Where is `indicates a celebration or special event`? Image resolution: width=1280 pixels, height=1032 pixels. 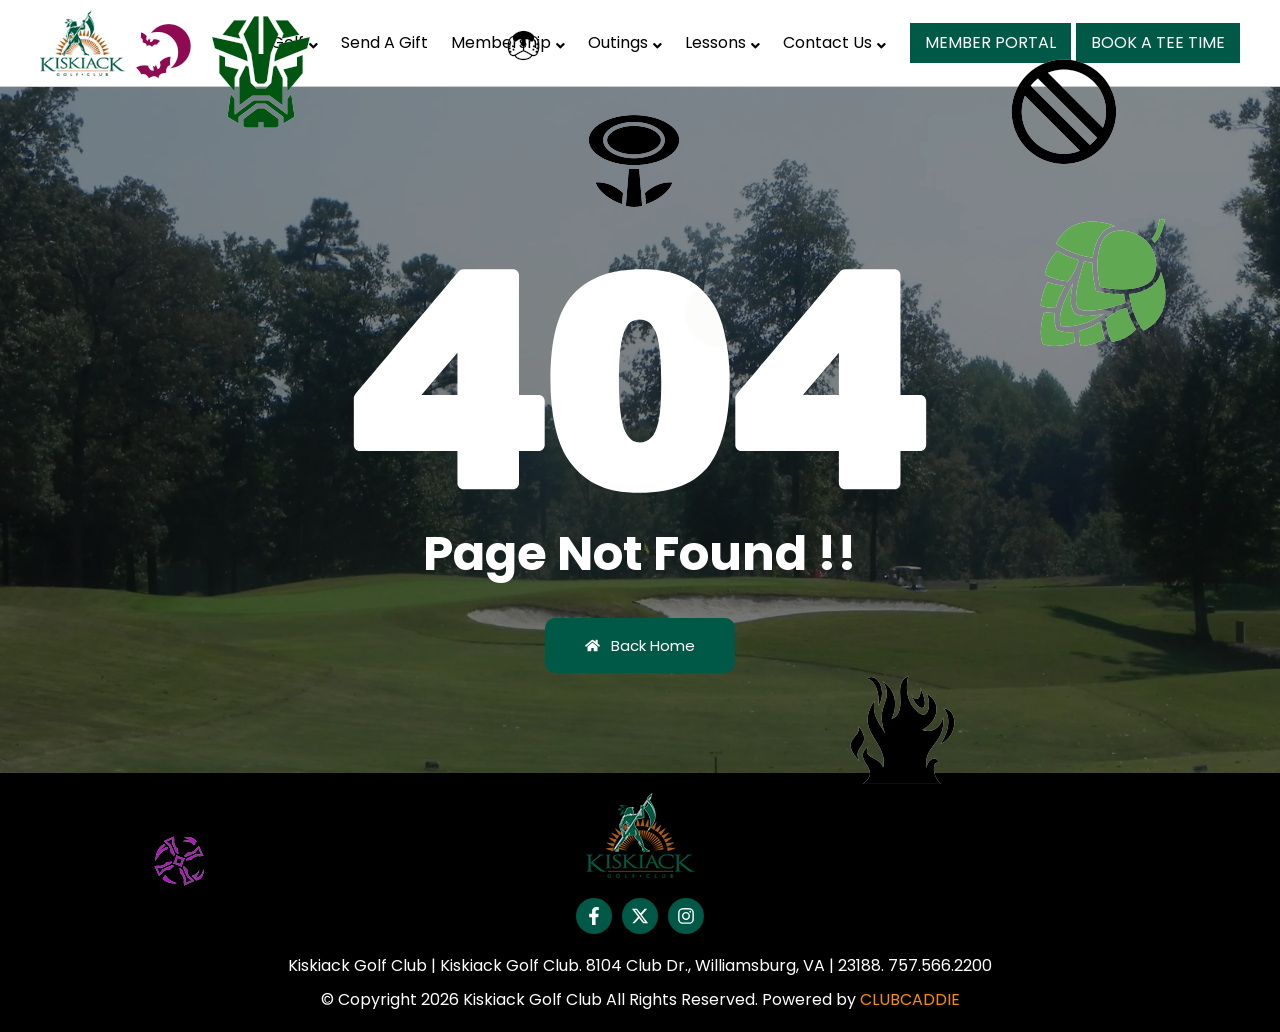
indicates a celebration or special event is located at coordinates (900, 730).